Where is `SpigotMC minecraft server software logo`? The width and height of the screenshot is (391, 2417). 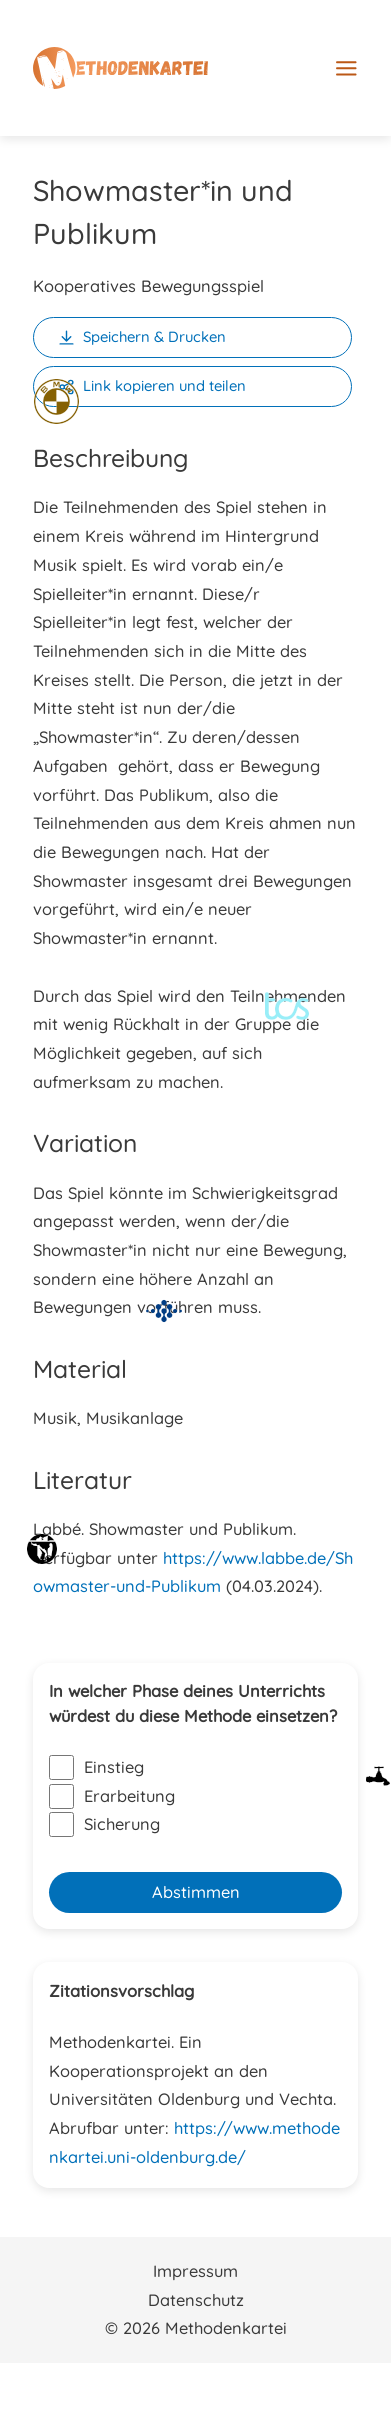 SpigotMC minecraft server software logo is located at coordinates (378, 1776).